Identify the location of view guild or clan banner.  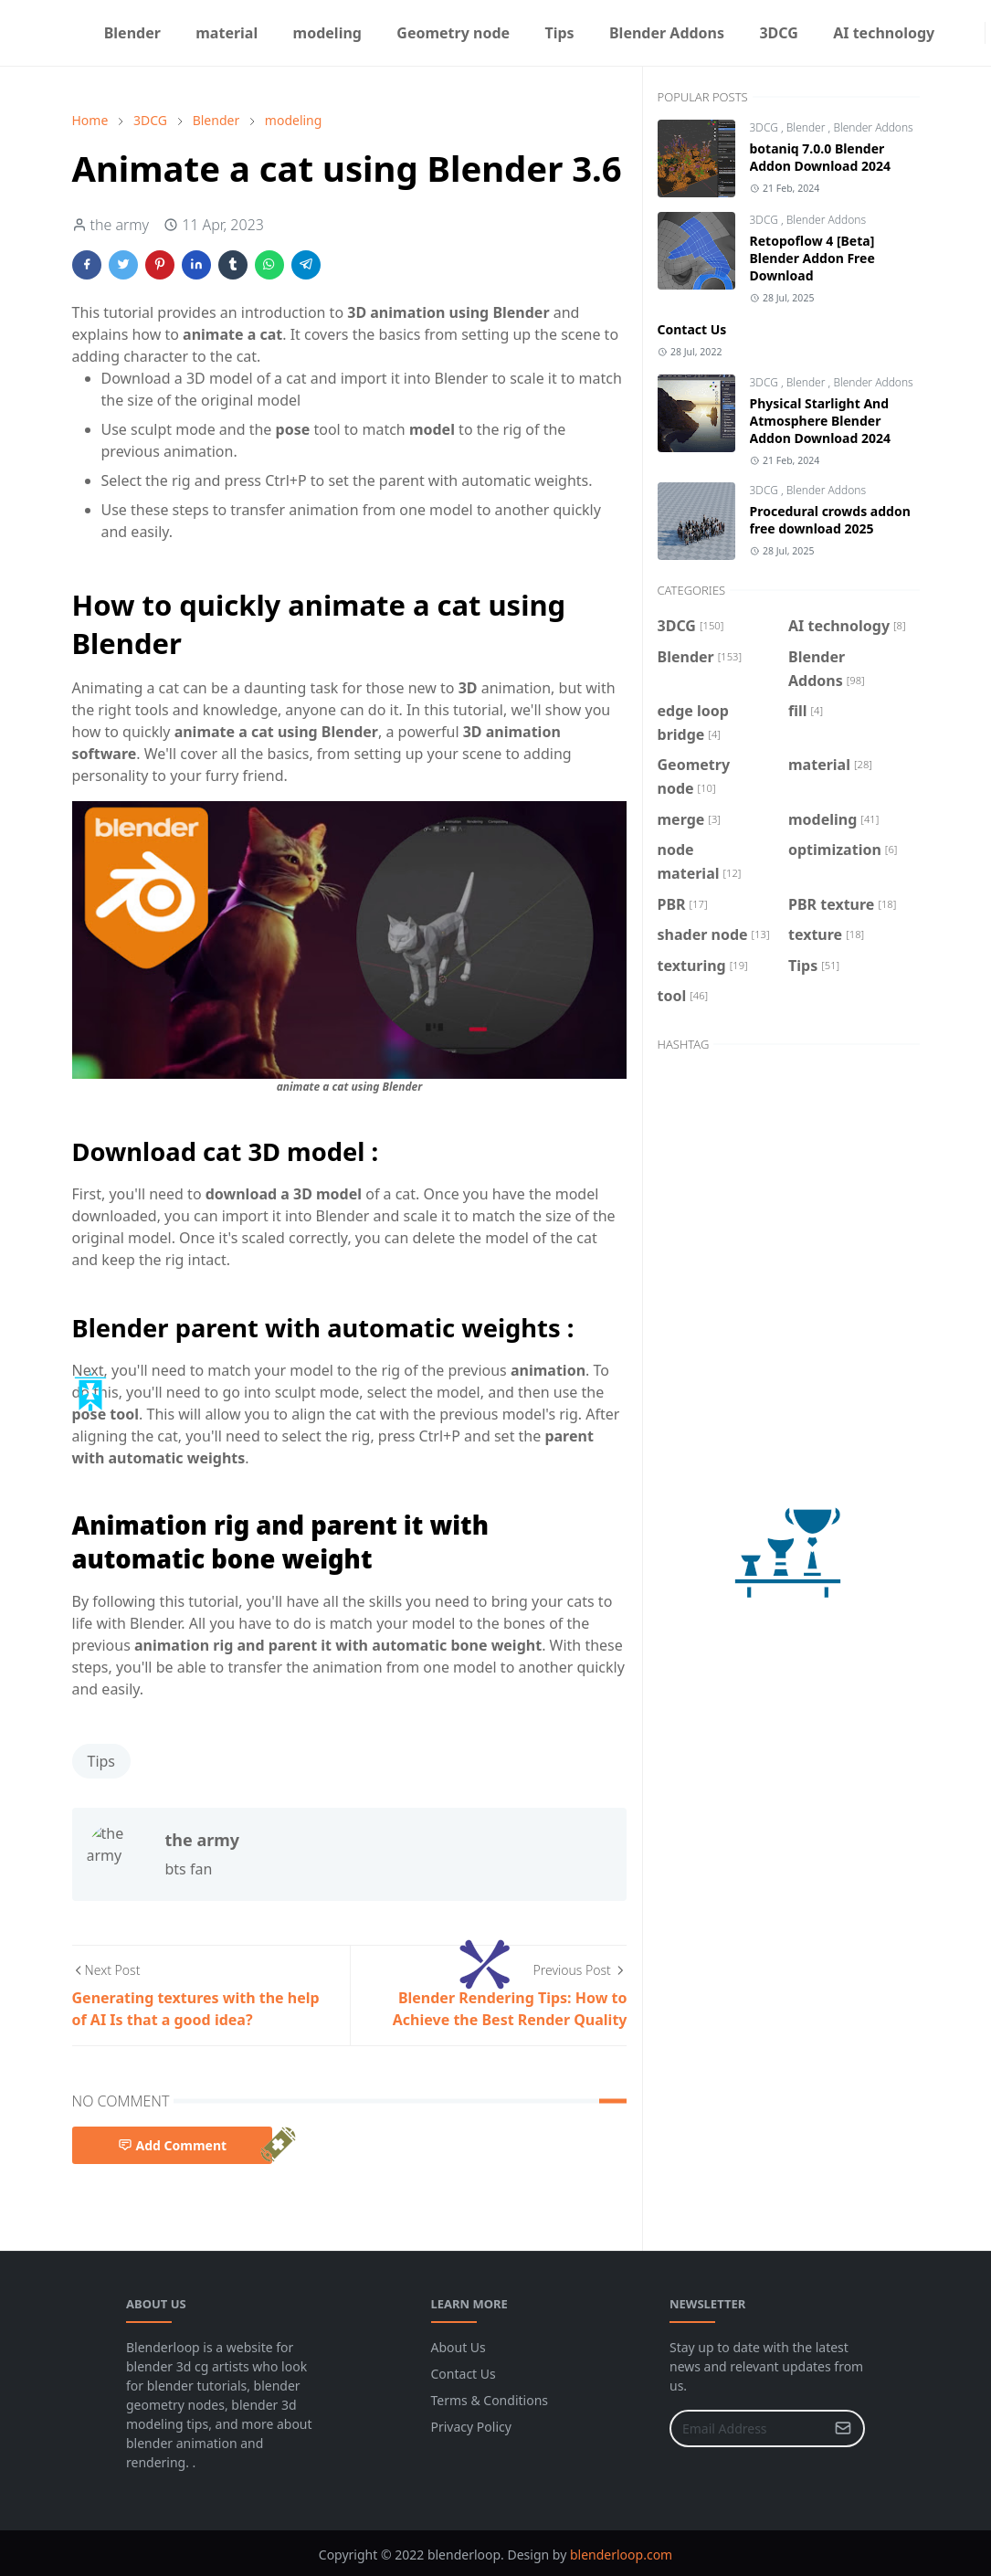
(90, 1391).